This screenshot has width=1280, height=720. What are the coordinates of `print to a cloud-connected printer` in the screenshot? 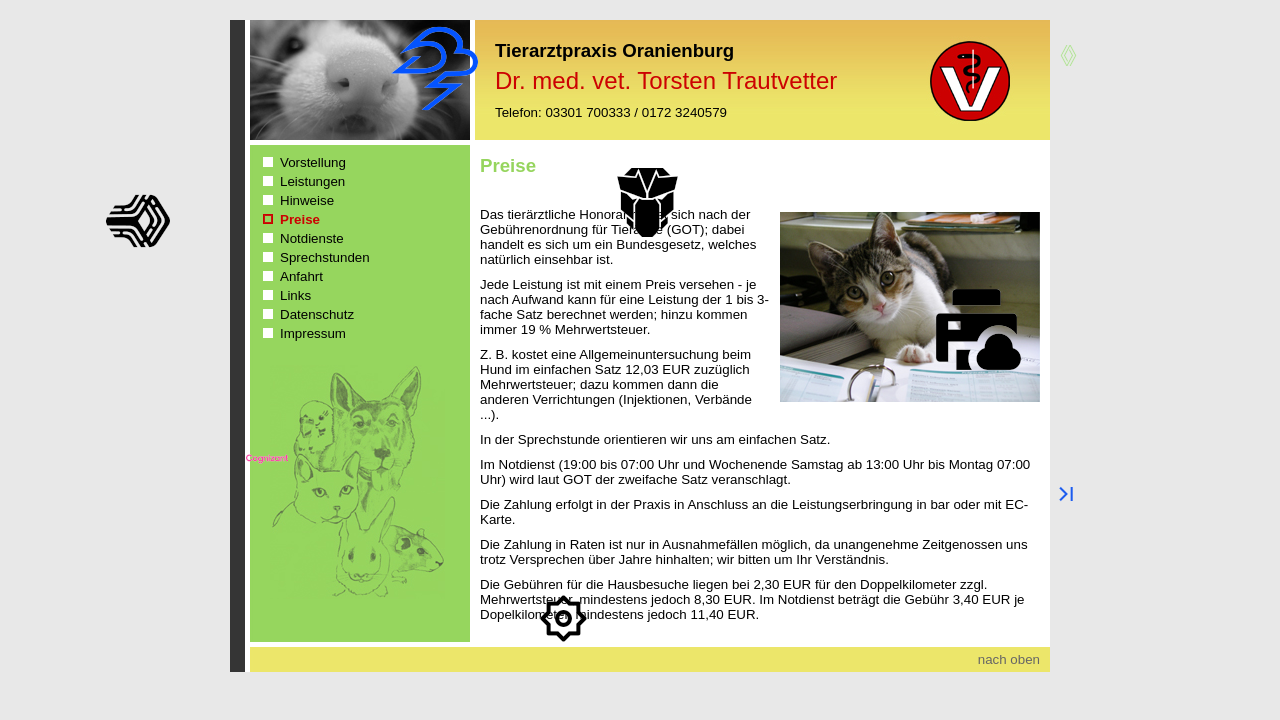 It's located at (976, 329).